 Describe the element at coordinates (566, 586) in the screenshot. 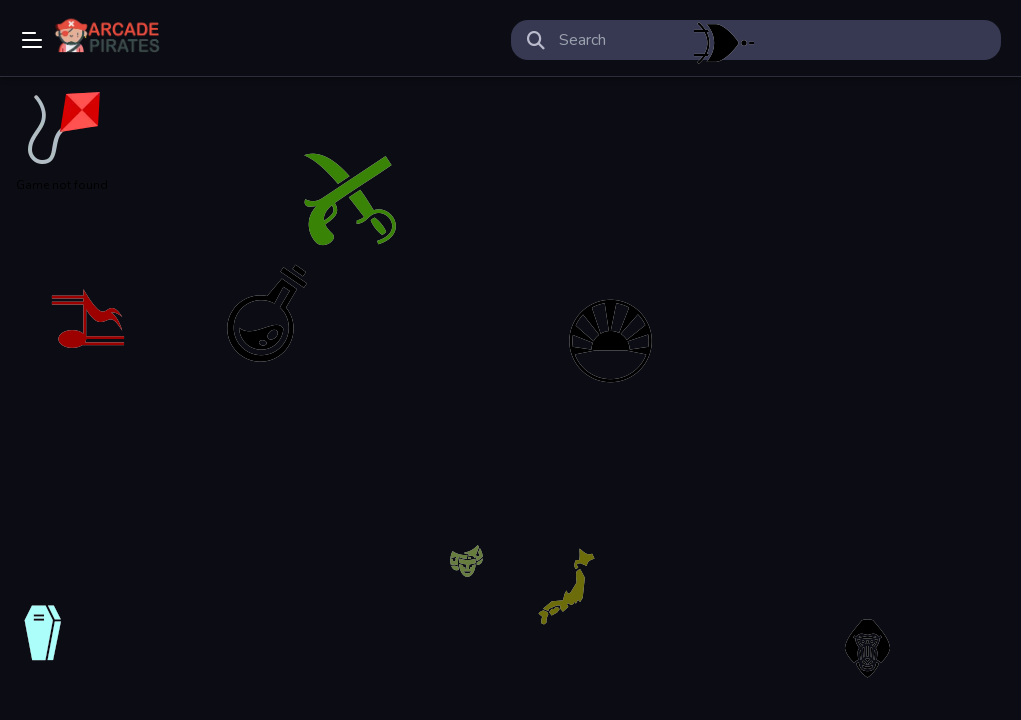

I see `select japan as your region or country` at that location.